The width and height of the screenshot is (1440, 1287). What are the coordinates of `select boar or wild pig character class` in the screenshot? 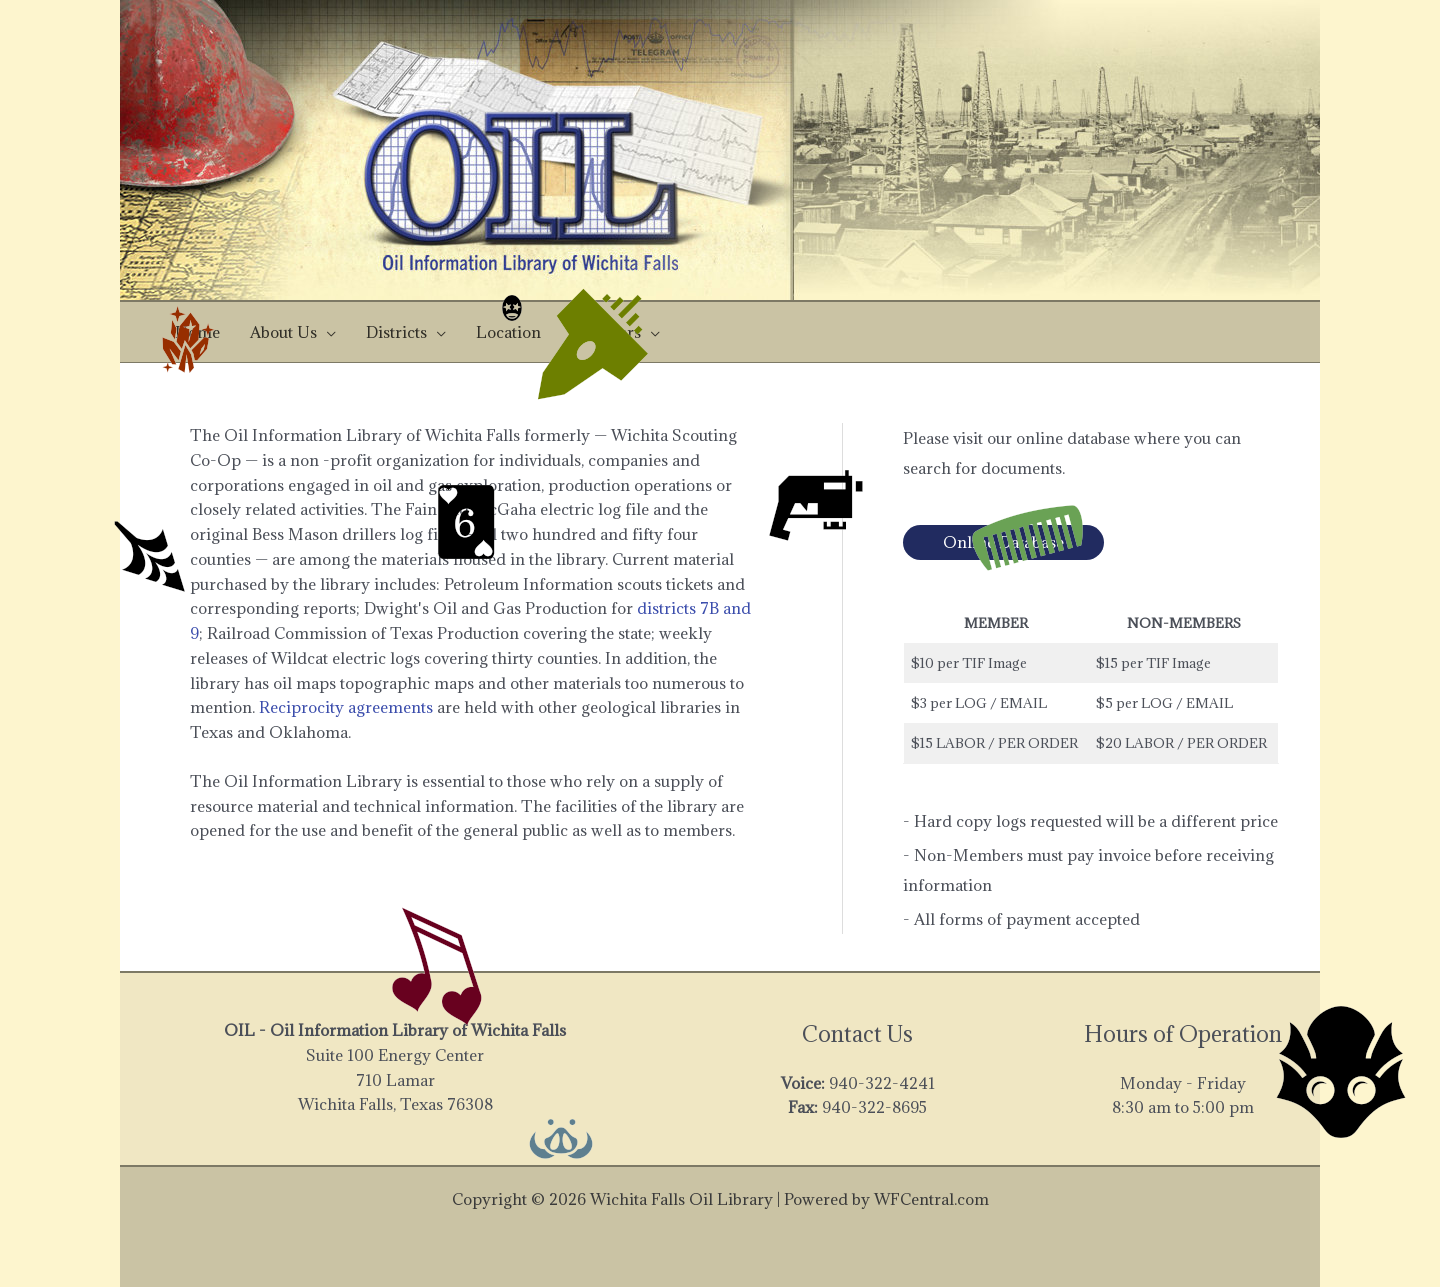 It's located at (561, 1137).